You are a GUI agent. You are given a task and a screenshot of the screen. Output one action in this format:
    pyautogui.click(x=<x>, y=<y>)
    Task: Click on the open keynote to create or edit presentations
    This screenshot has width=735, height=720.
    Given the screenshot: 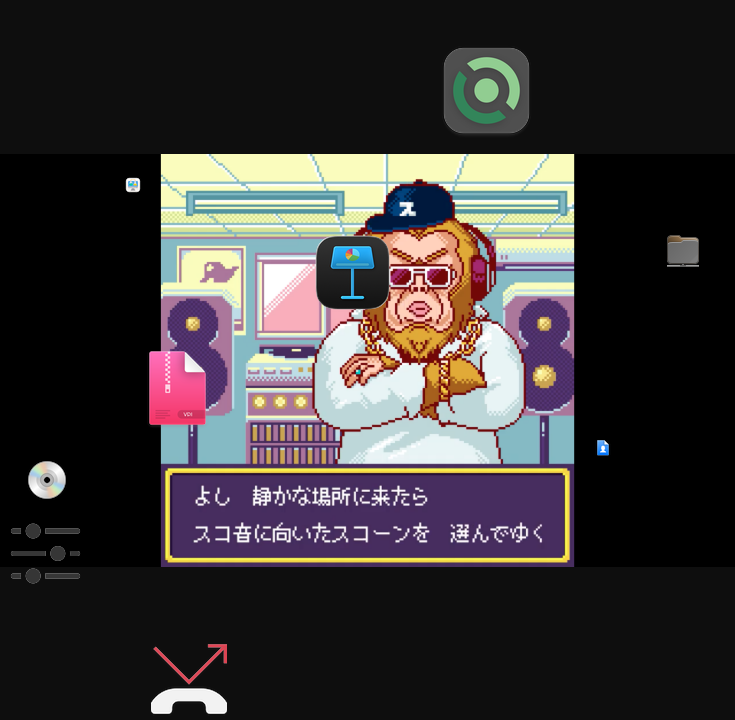 What is the action you would take?
    pyautogui.click(x=352, y=272)
    